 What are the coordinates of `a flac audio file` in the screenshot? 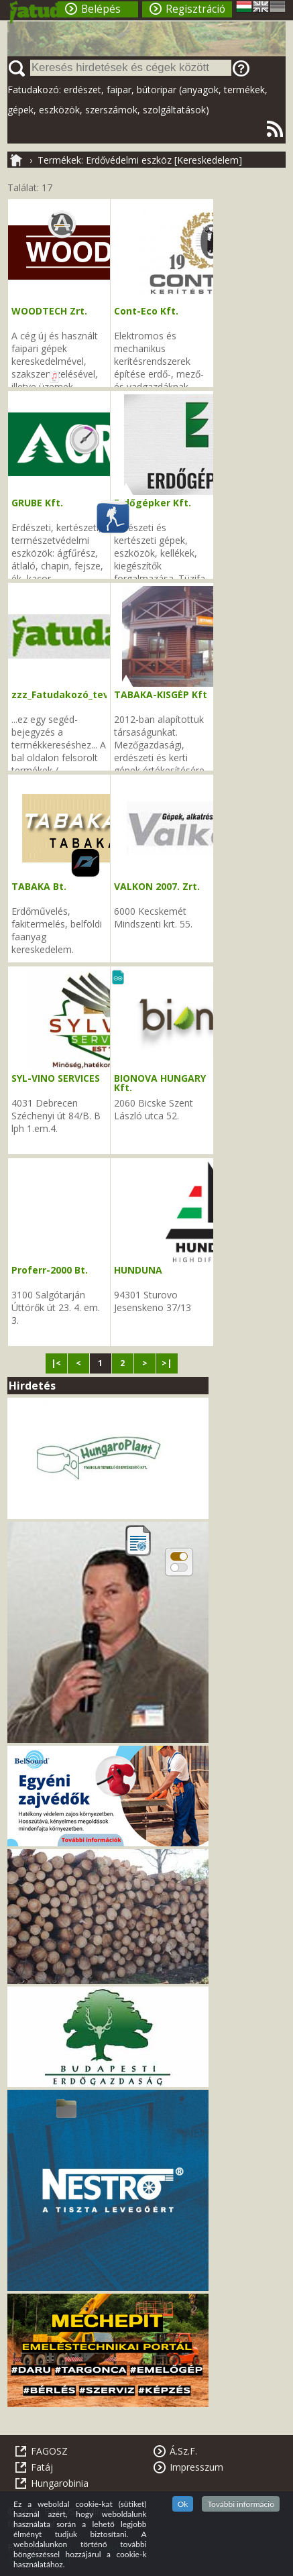 It's located at (54, 377).